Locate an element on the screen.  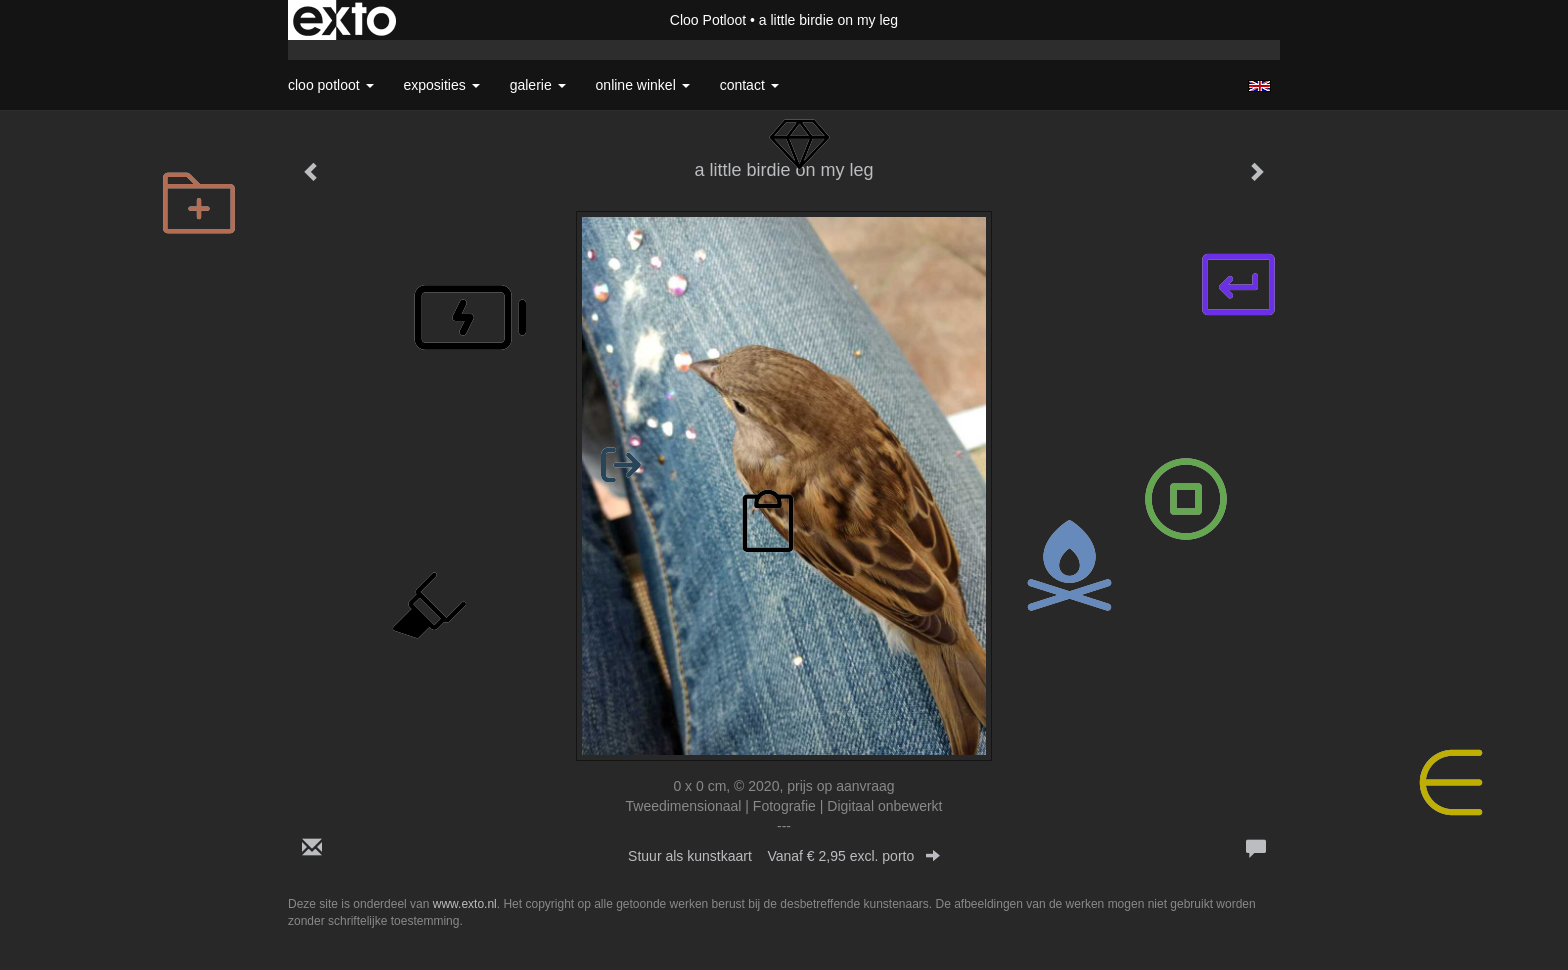
copy to clipboard is located at coordinates (768, 522).